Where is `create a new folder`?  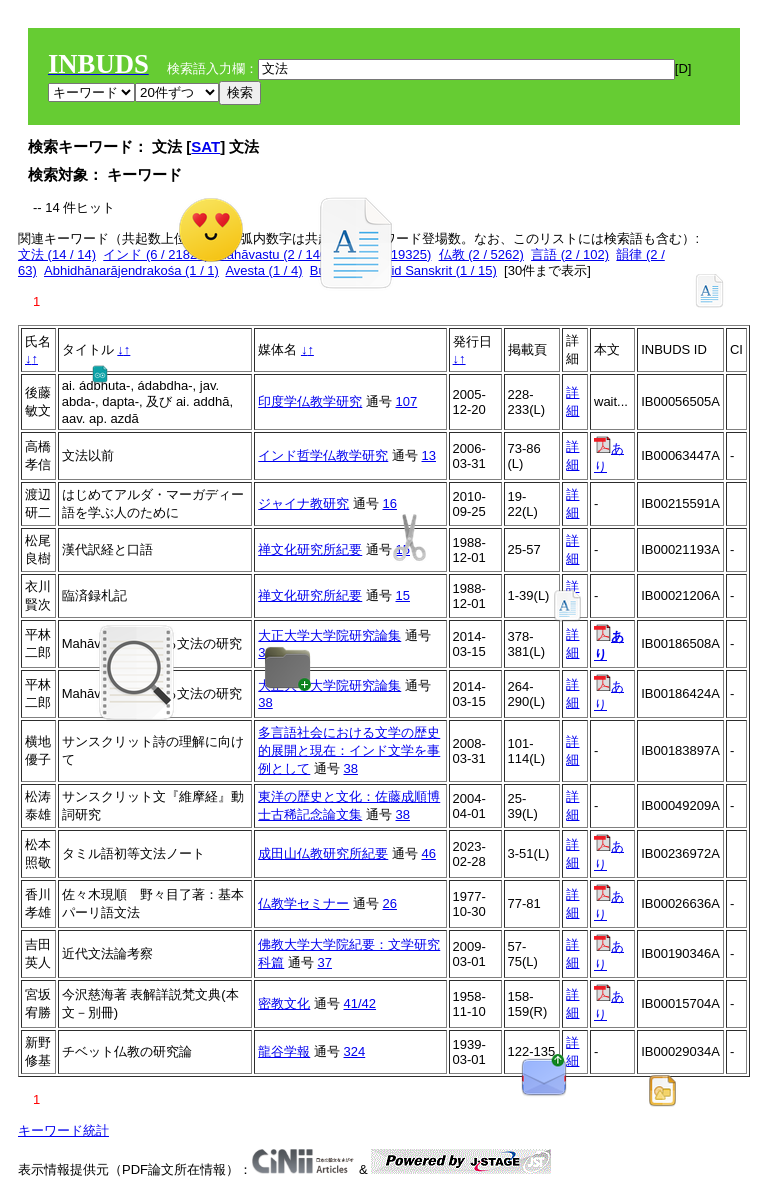 create a new folder is located at coordinates (287, 667).